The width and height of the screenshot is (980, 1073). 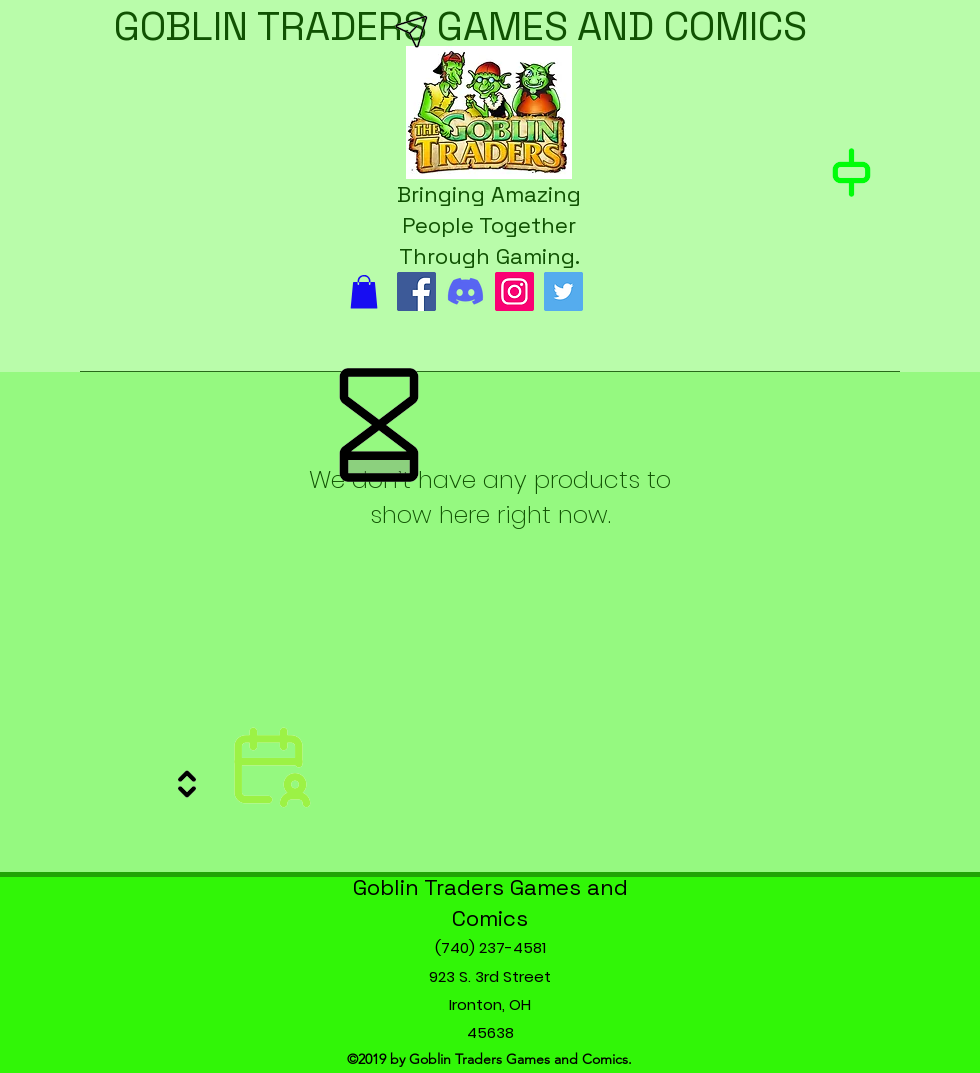 I want to click on view scheduled appointments with contacts, so click(x=268, y=765).